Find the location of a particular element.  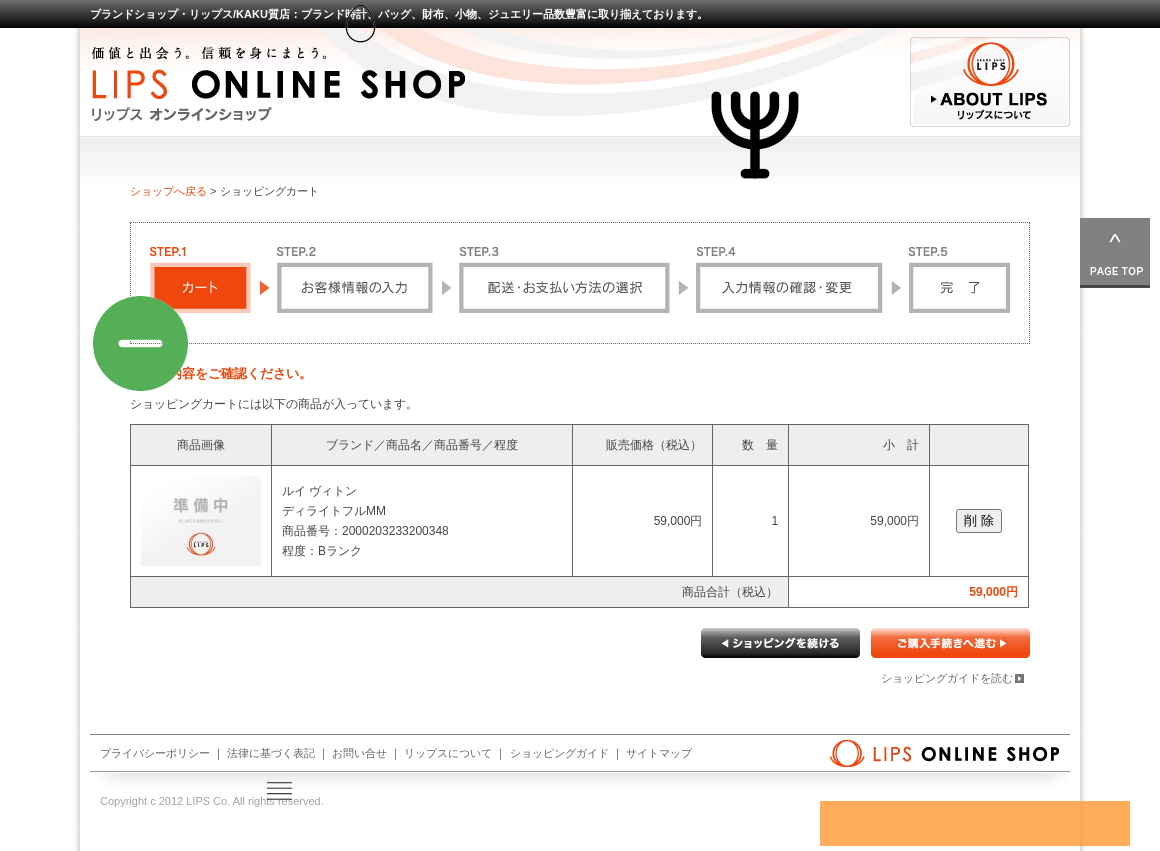

justify text alignment is located at coordinates (279, 791).